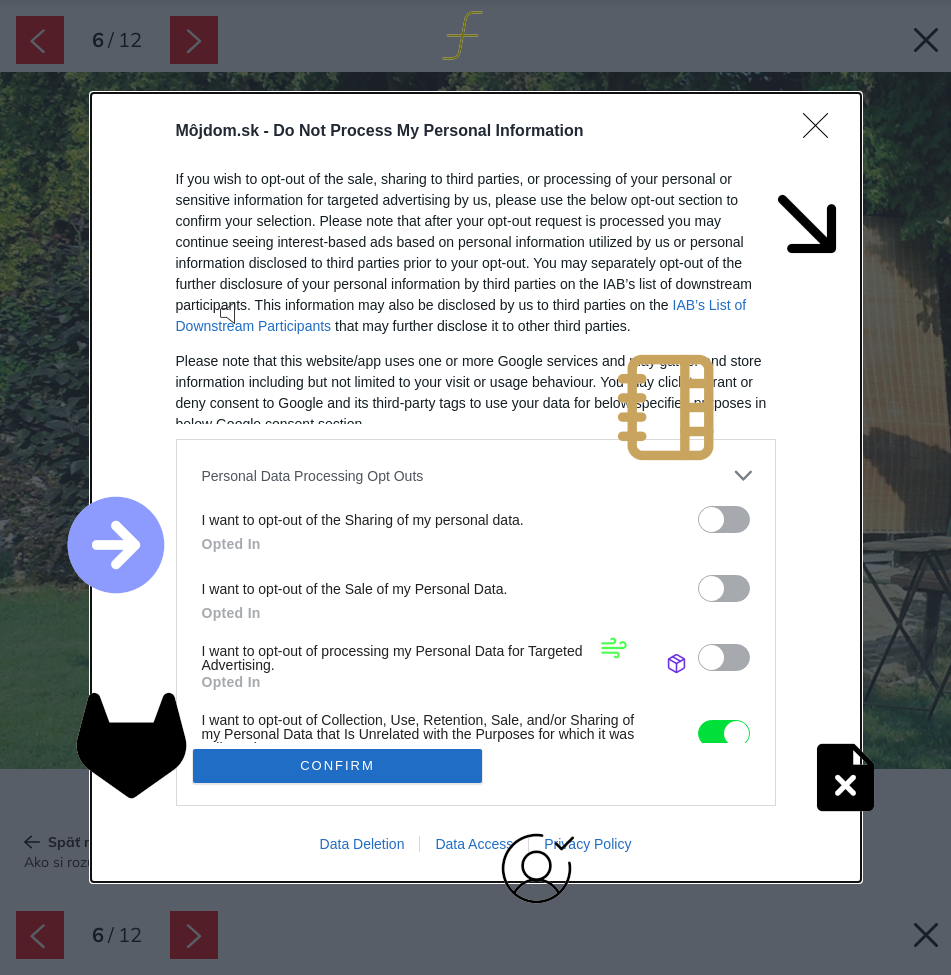 The width and height of the screenshot is (951, 975). Describe the element at coordinates (676, 663) in the screenshot. I see `view package or shipment details` at that location.